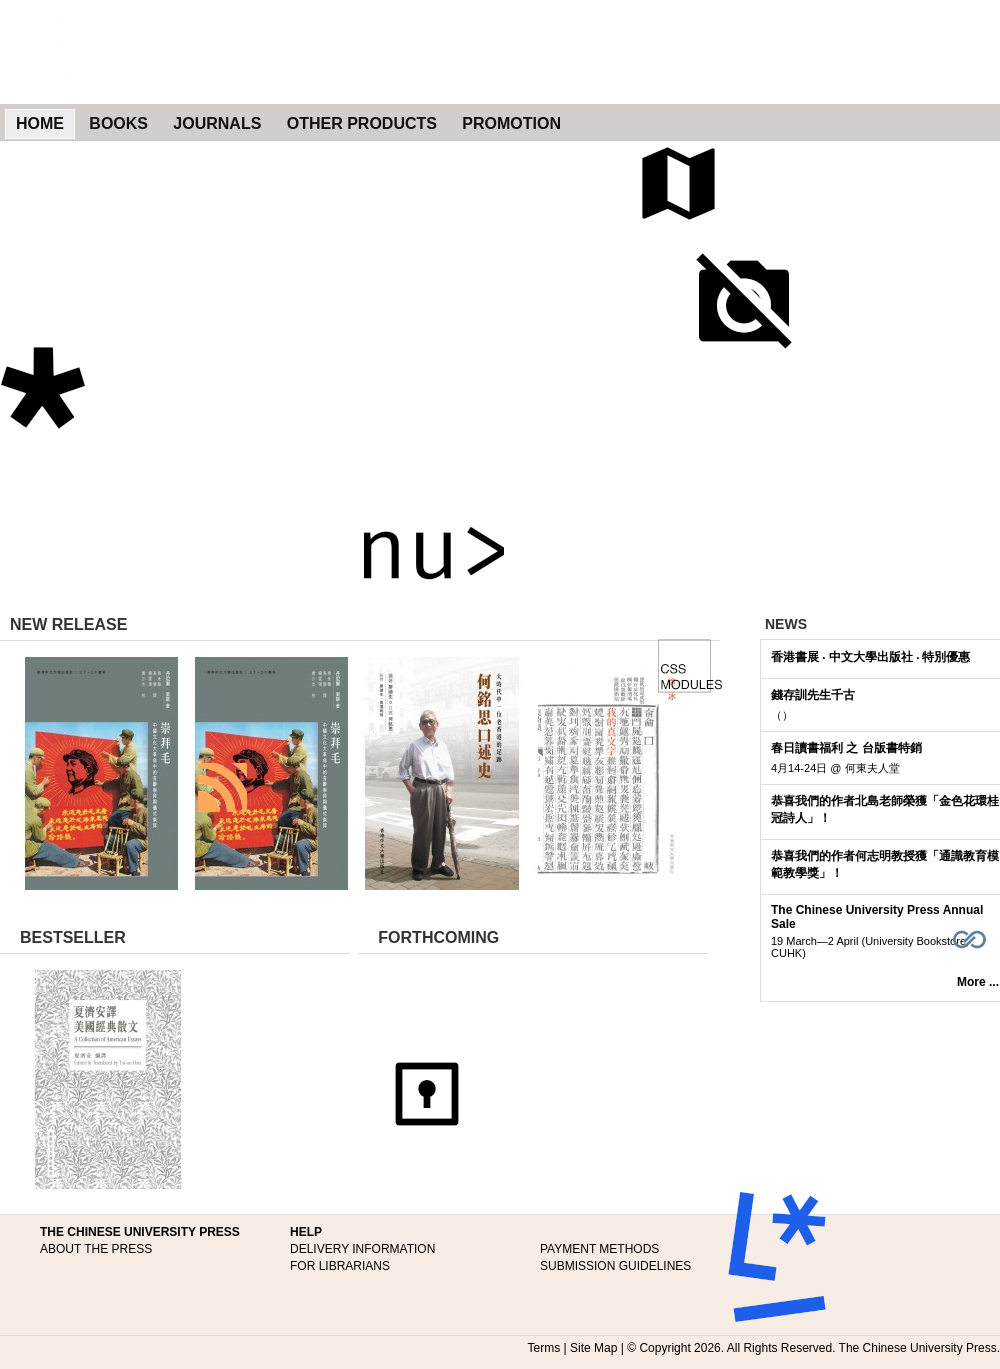 The image size is (1000, 1369). What do you see at coordinates (690, 666) in the screenshot?
I see `CSS Modules library logo` at bounding box center [690, 666].